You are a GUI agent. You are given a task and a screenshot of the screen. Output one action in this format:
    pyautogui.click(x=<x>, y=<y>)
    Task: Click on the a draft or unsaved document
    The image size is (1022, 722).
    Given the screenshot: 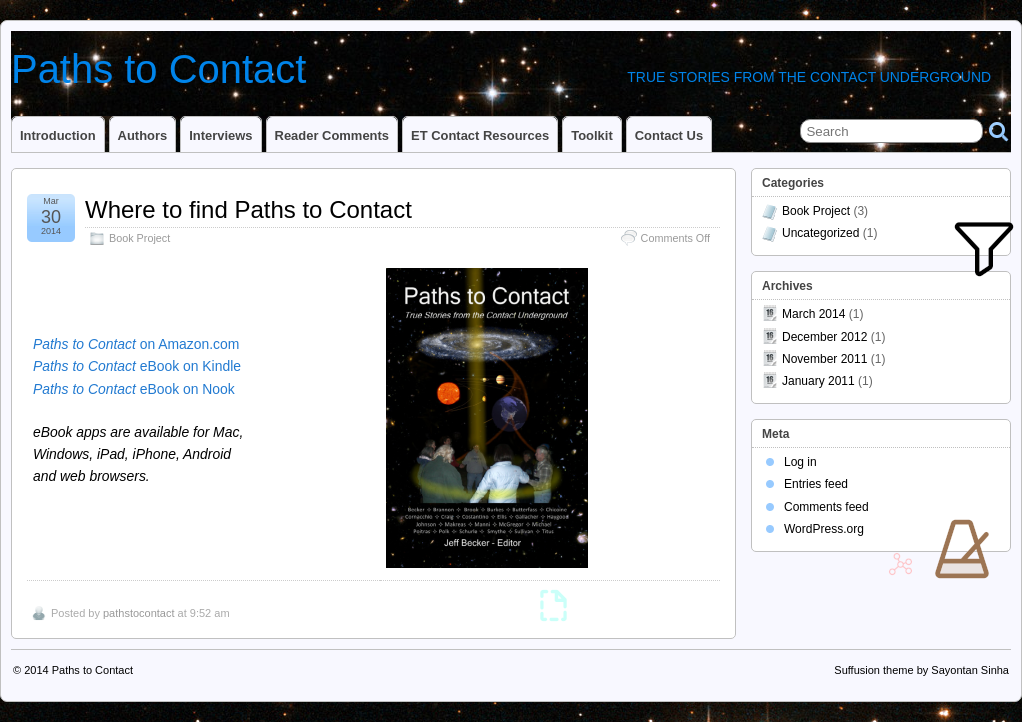 What is the action you would take?
    pyautogui.click(x=553, y=605)
    